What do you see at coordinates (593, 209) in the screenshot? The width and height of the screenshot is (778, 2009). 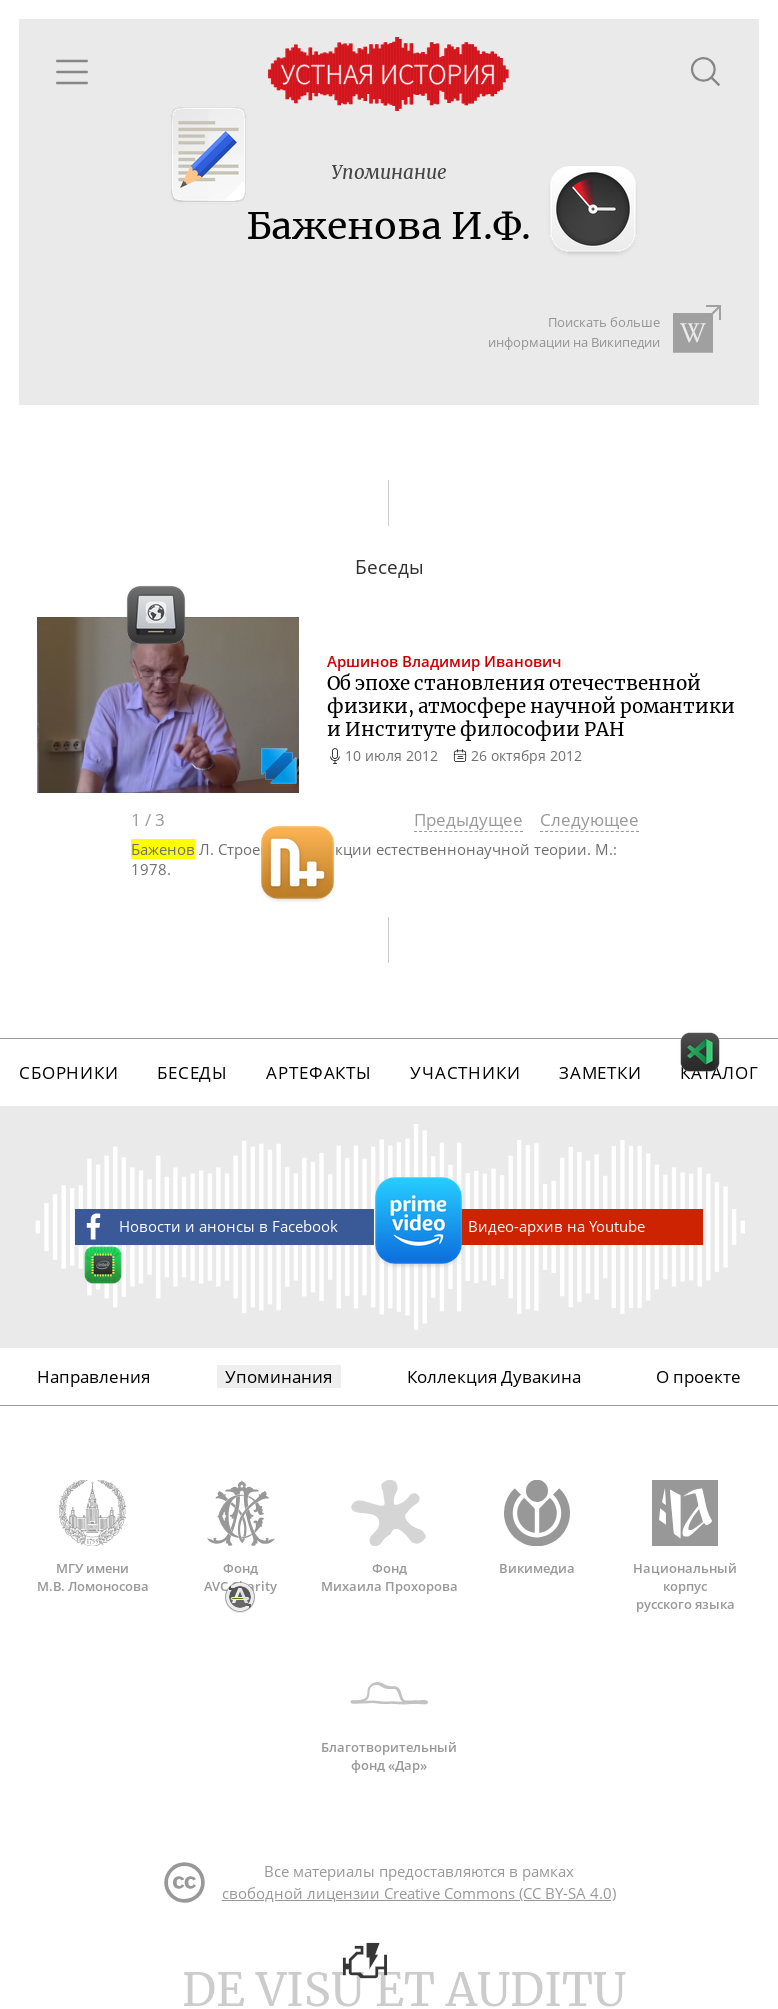 I see `open gnome evolution calendar alarm notifications` at bounding box center [593, 209].